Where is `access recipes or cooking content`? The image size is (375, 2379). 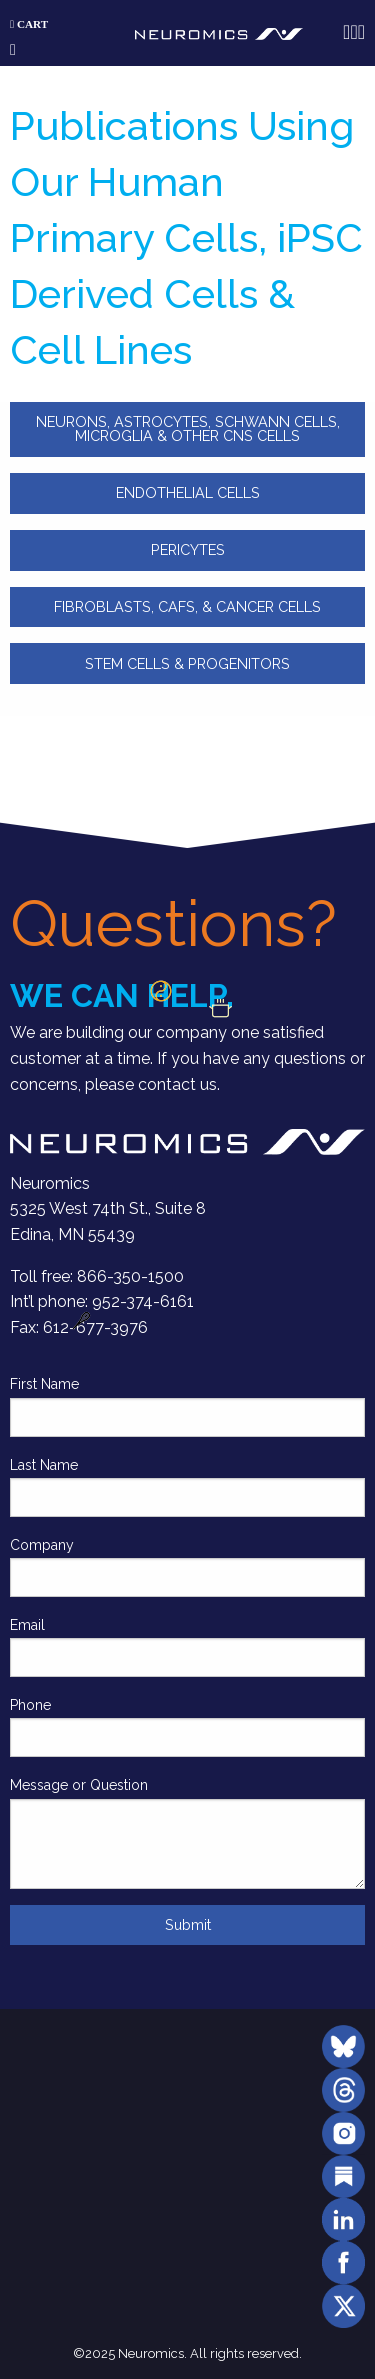 access recipes or cooking content is located at coordinates (220, 1009).